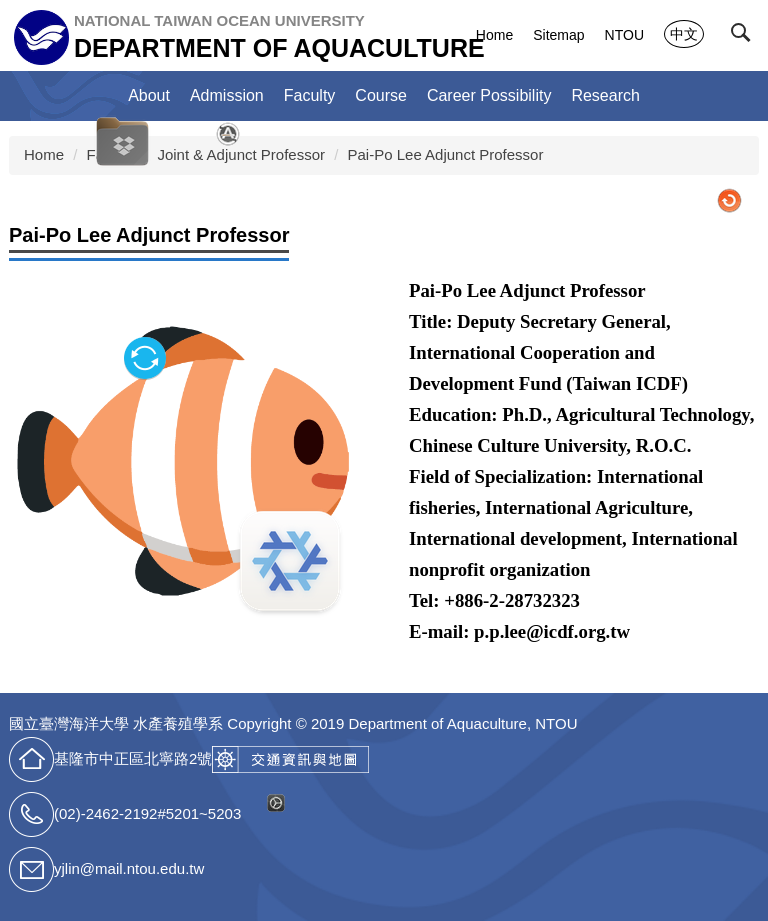  Describe the element at coordinates (290, 561) in the screenshot. I see `open the nix package manager` at that location.